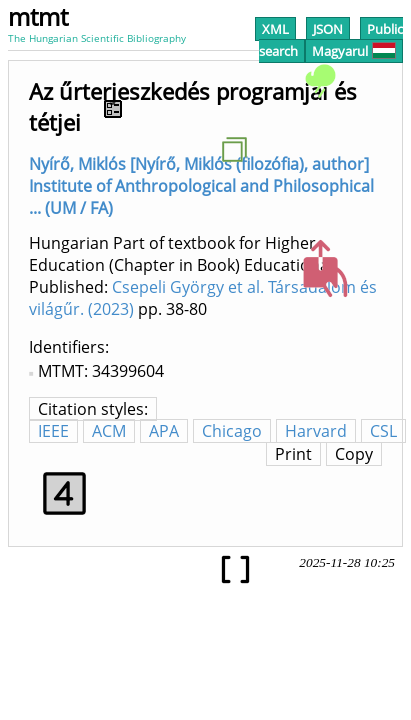 Image resolution: width=411 pixels, height=720 pixels. Describe the element at coordinates (320, 80) in the screenshot. I see `indicates rainy weather conditions` at that location.